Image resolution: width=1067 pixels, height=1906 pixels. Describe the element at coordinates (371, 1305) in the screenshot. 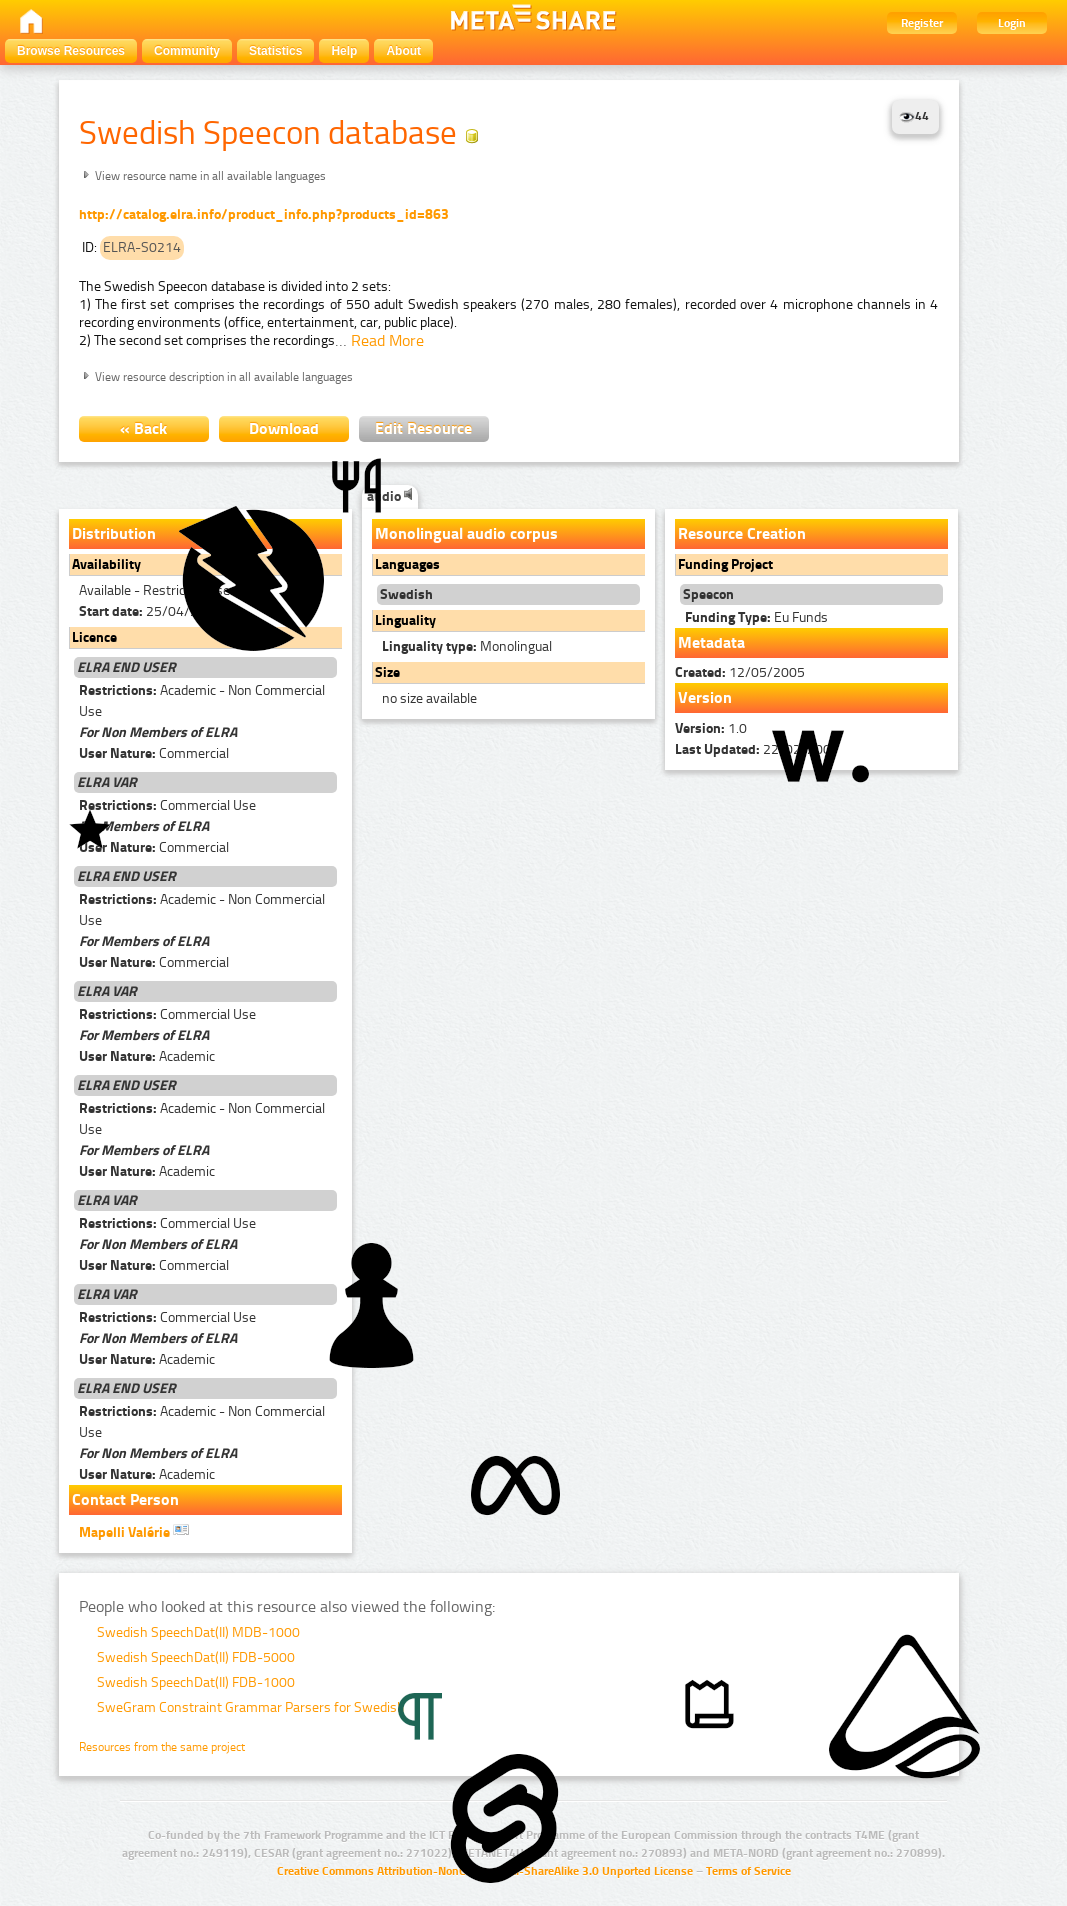

I see `open chess.com app` at that location.